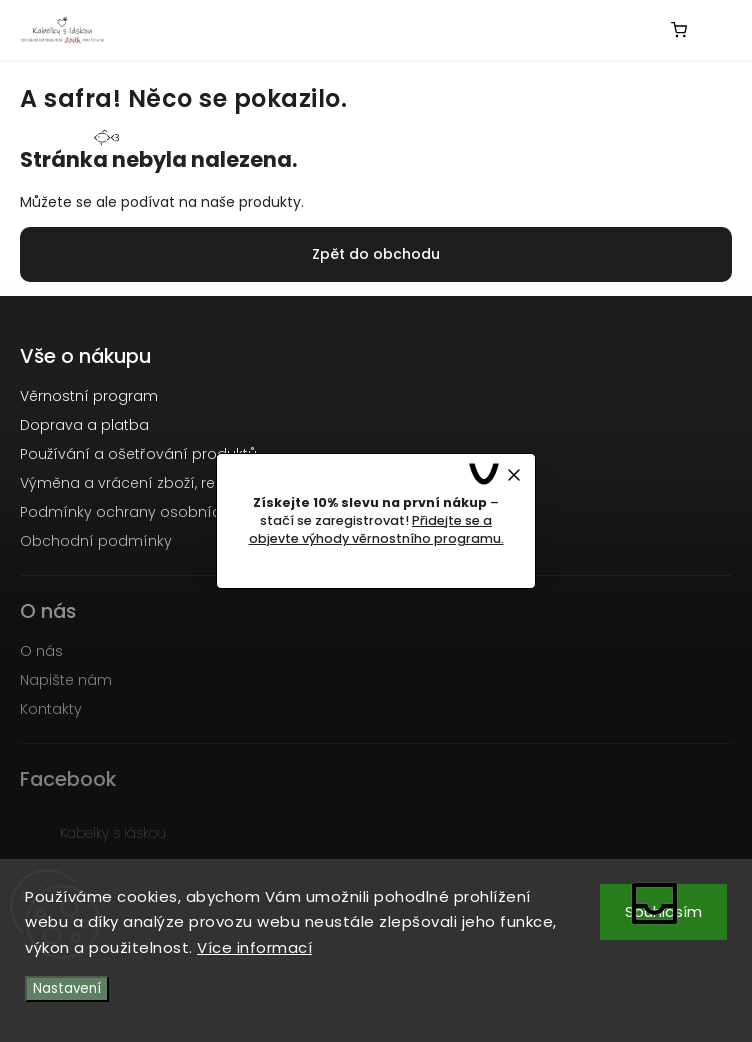 The width and height of the screenshot is (752, 1042). What do you see at coordinates (654, 903) in the screenshot?
I see `view your inbox` at bounding box center [654, 903].